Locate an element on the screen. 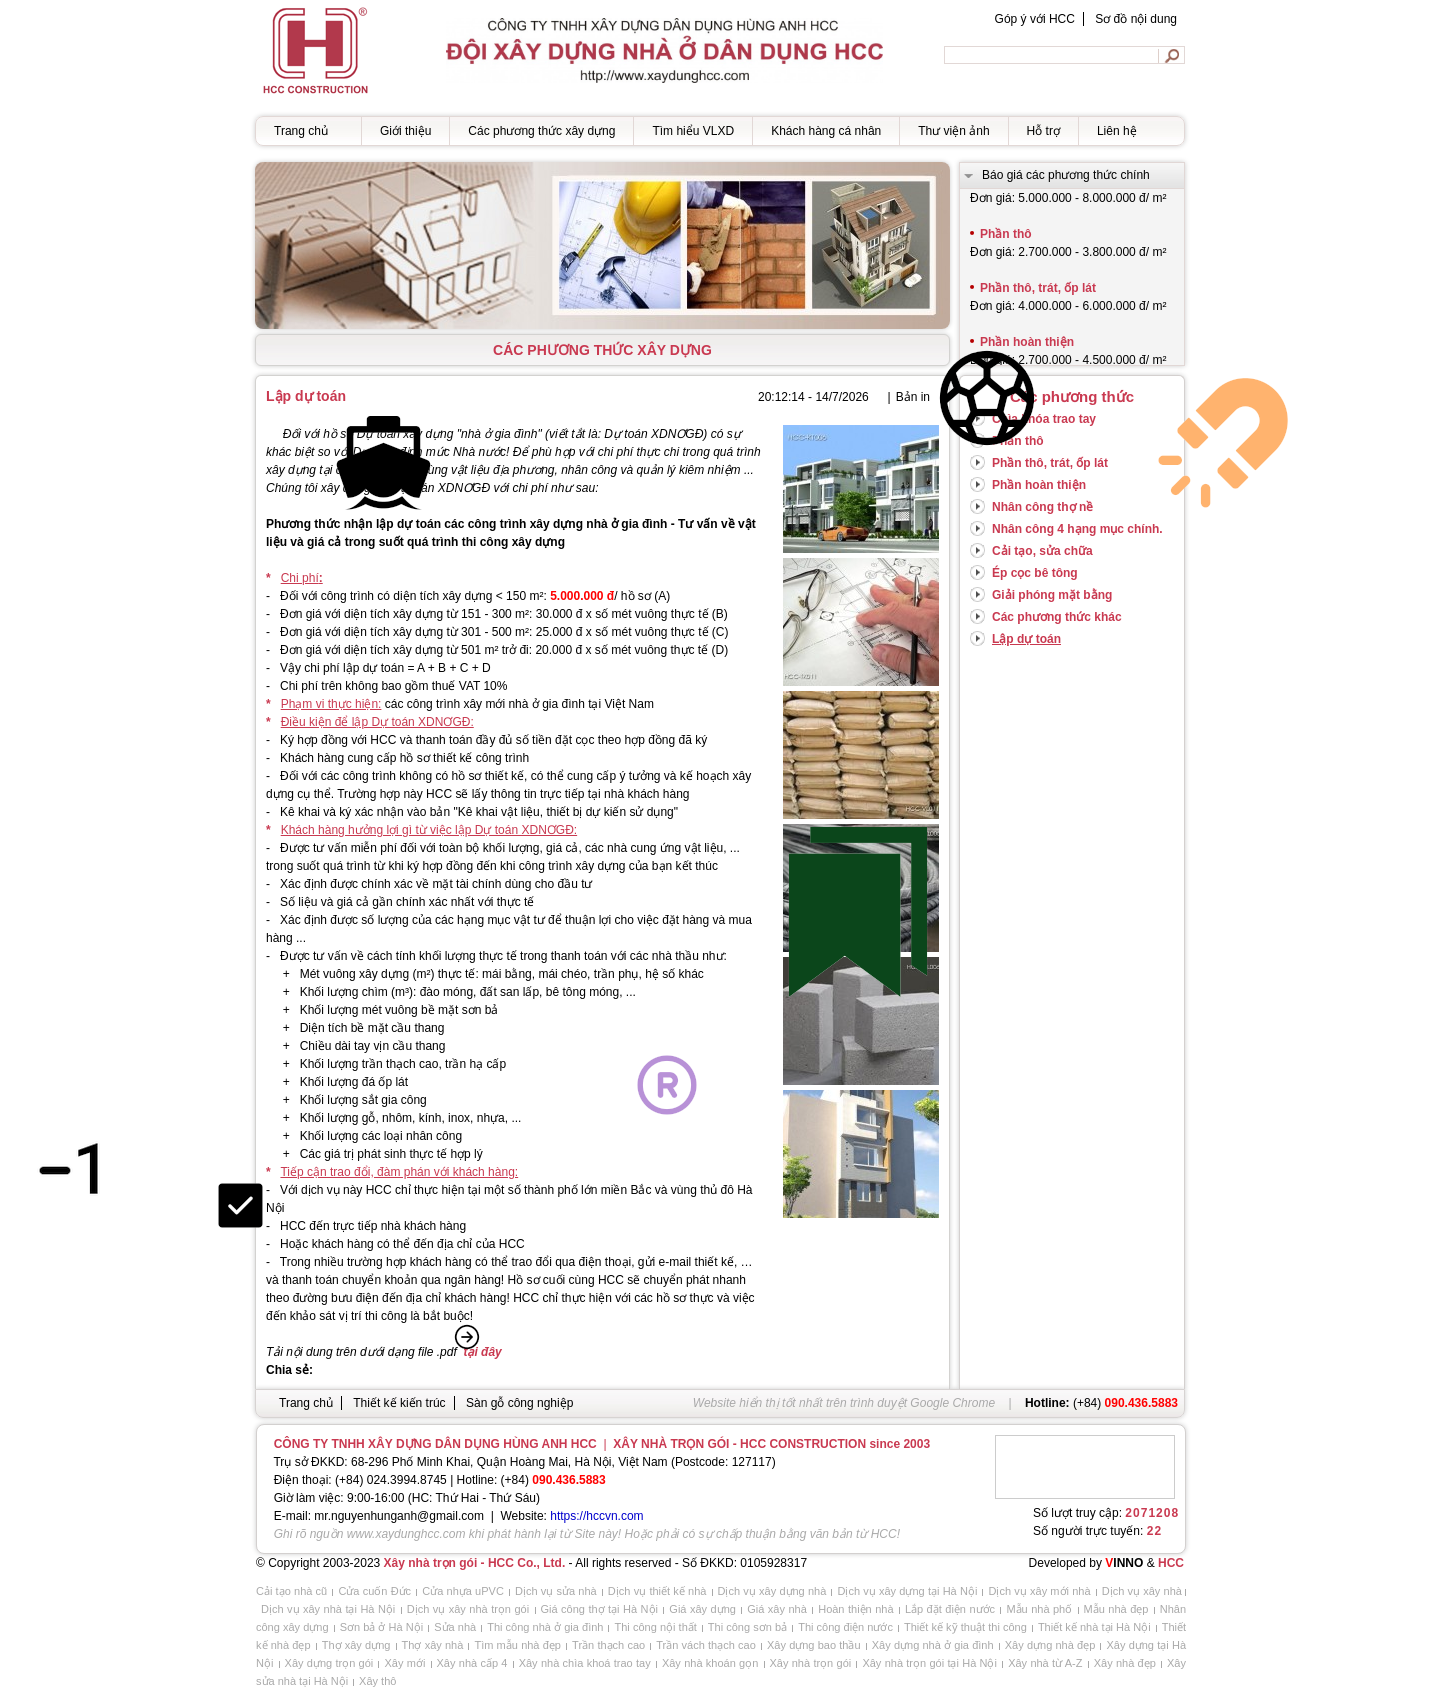  decrease exposure by one stop is located at coordinates (70, 1170).